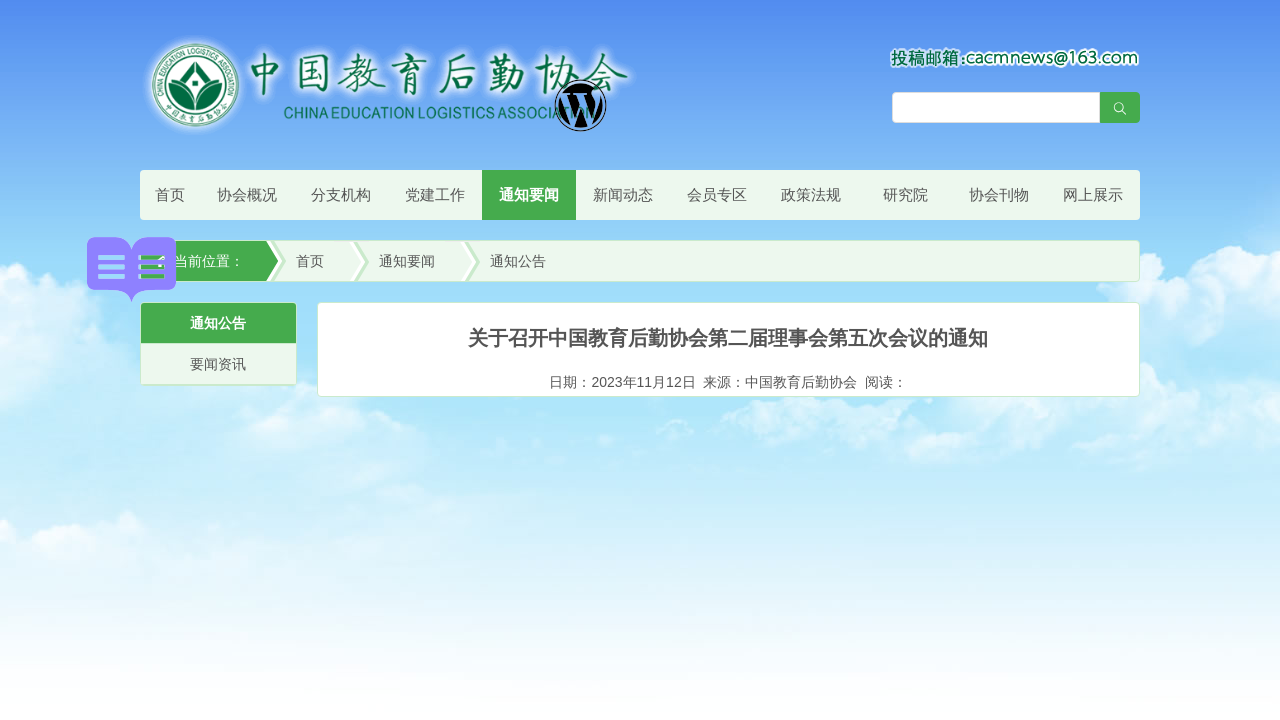 The width and height of the screenshot is (1280, 720). I want to click on view readme documentation, so click(131, 269).